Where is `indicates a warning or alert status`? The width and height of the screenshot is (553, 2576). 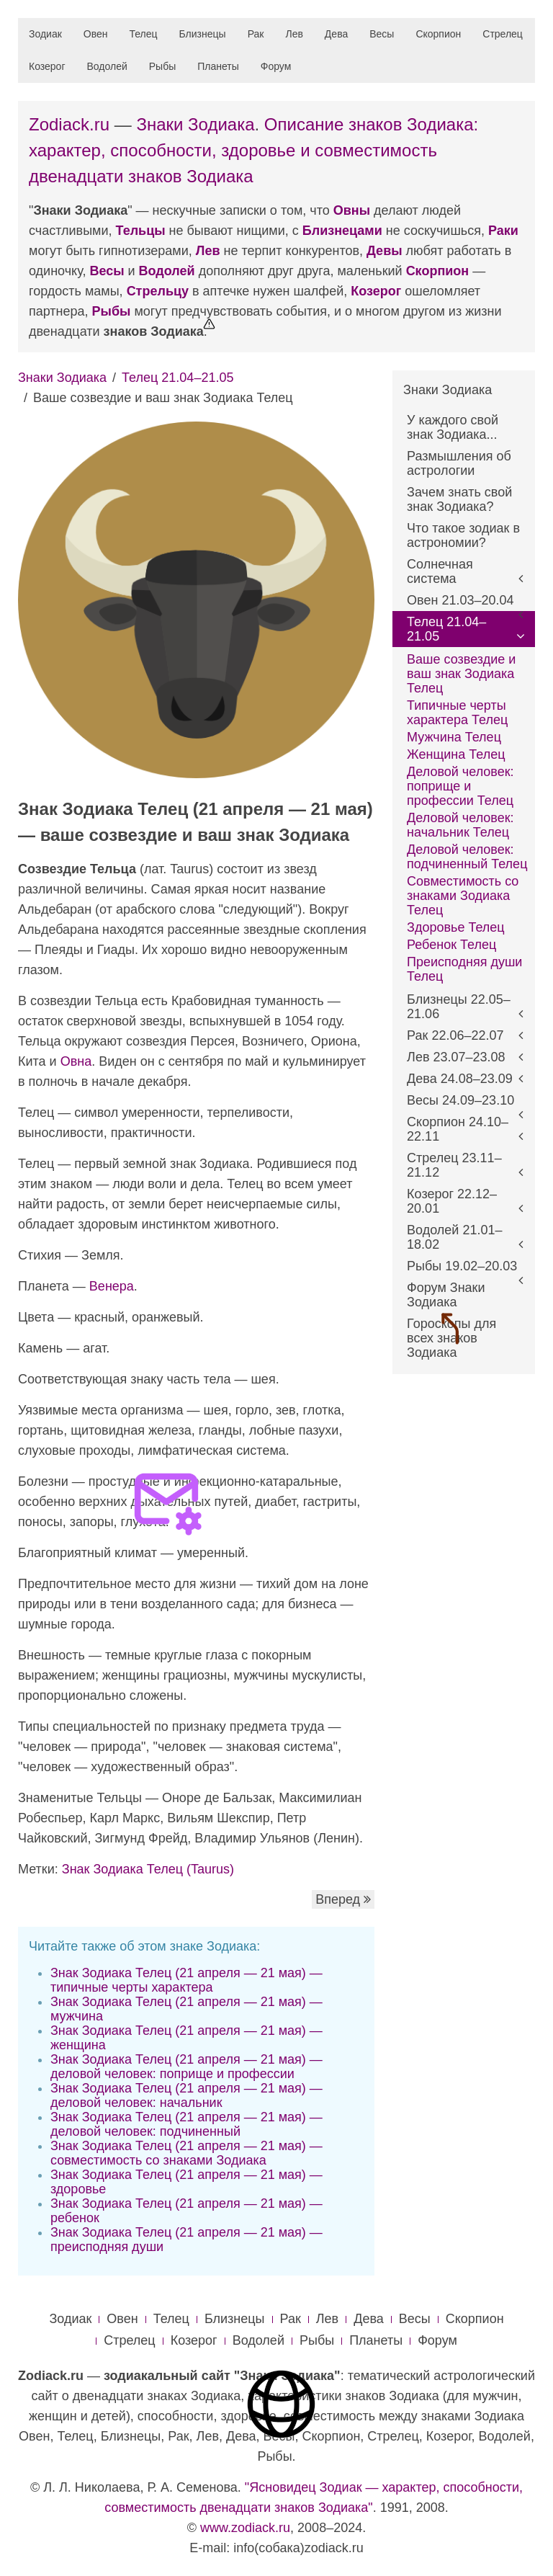
indicates a warning or alert status is located at coordinates (209, 324).